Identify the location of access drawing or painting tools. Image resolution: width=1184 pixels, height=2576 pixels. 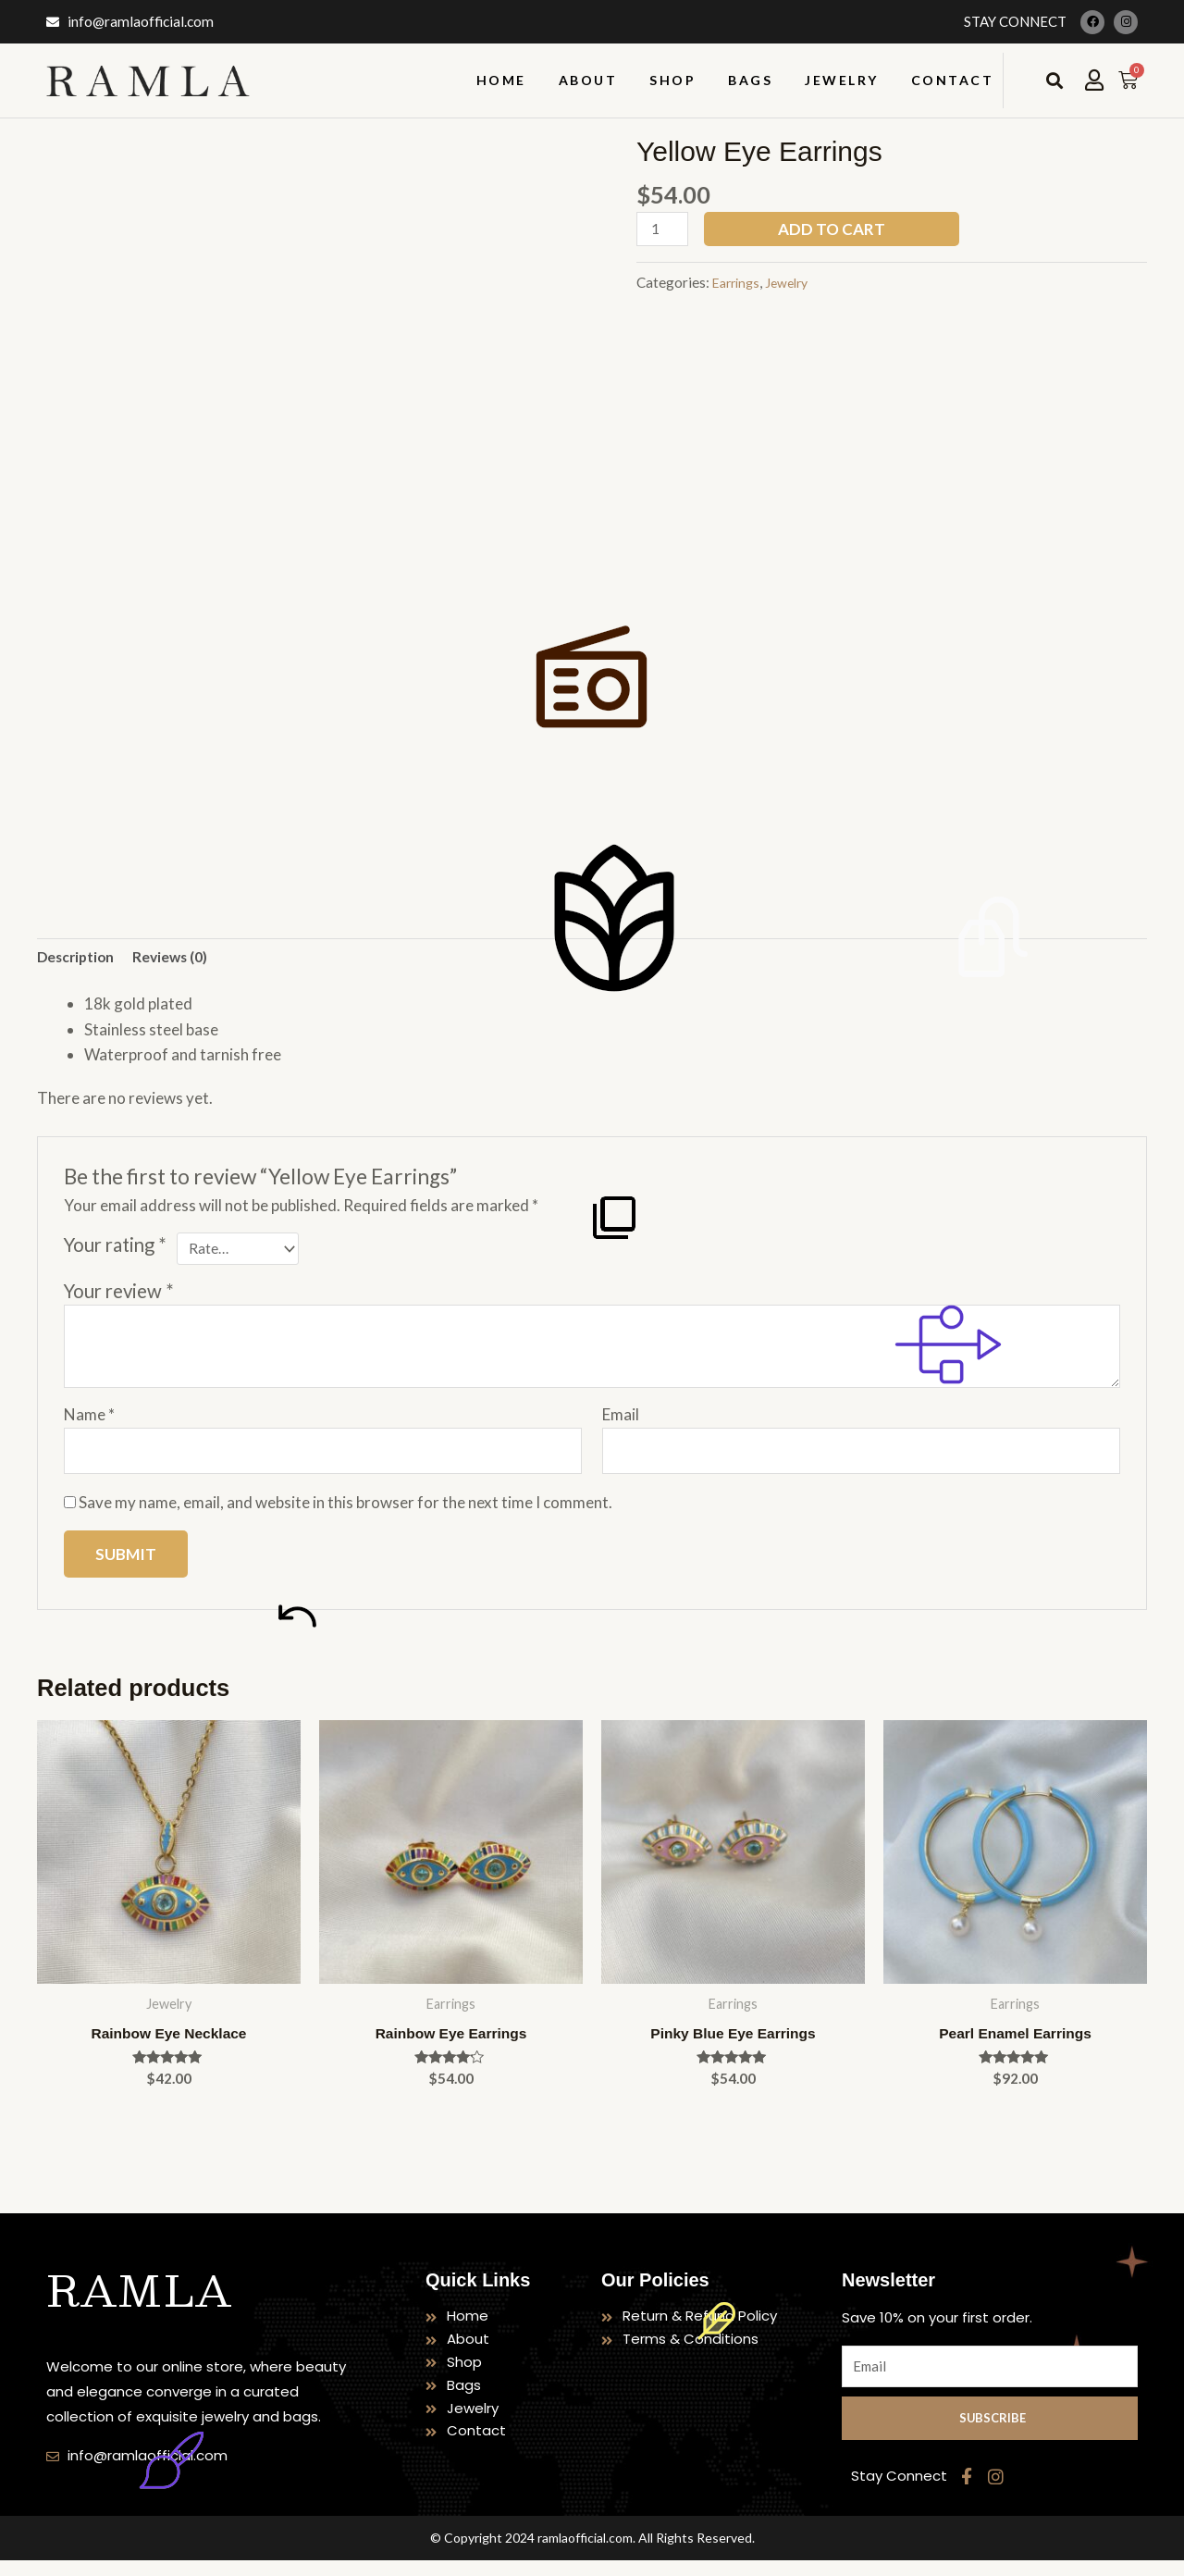
(174, 2461).